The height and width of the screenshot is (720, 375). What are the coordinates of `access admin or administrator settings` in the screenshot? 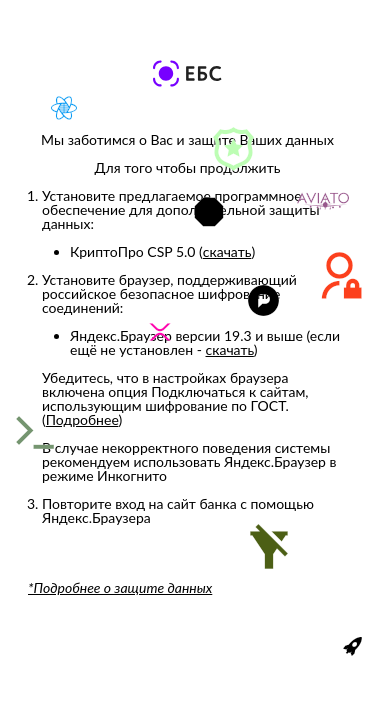 It's located at (339, 276).